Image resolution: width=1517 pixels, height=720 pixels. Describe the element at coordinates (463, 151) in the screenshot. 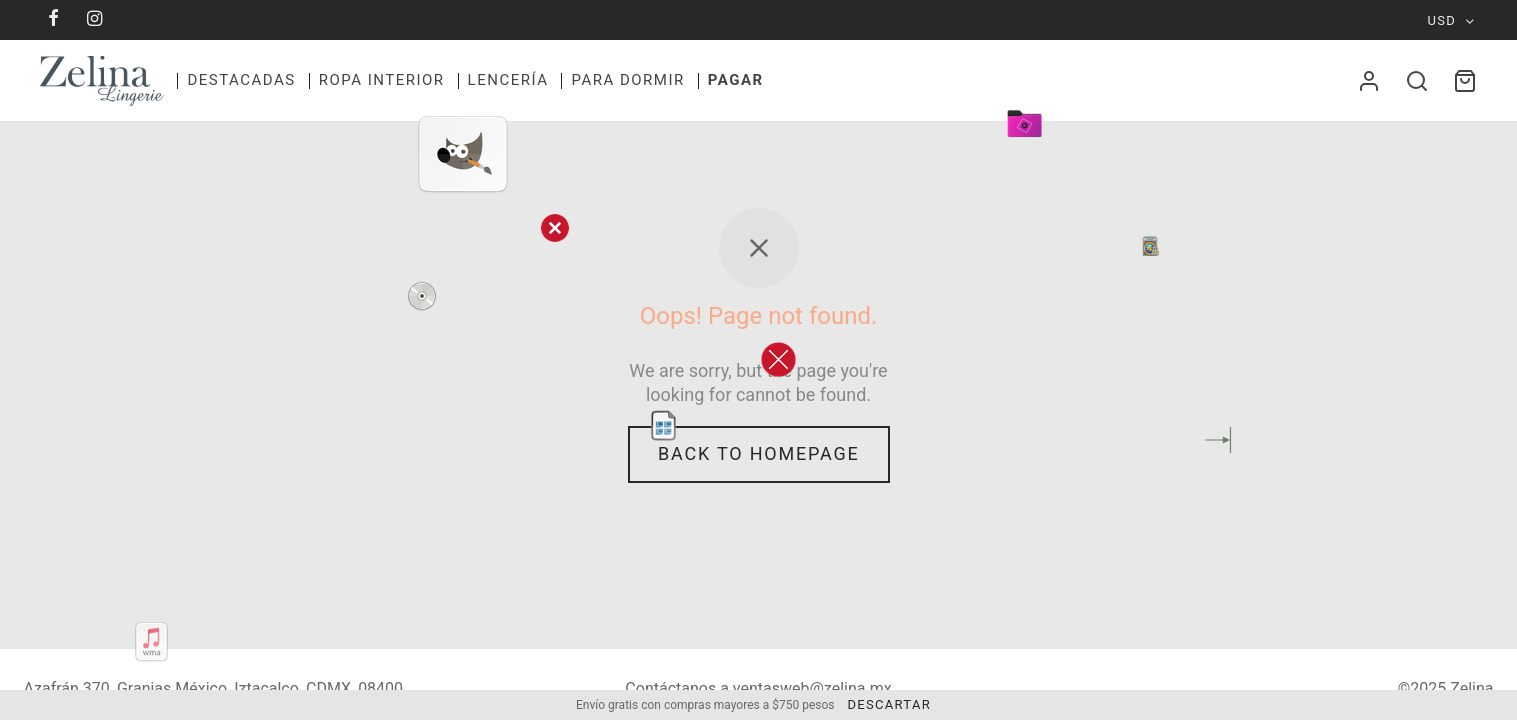

I see `open a GIMP image file` at that location.